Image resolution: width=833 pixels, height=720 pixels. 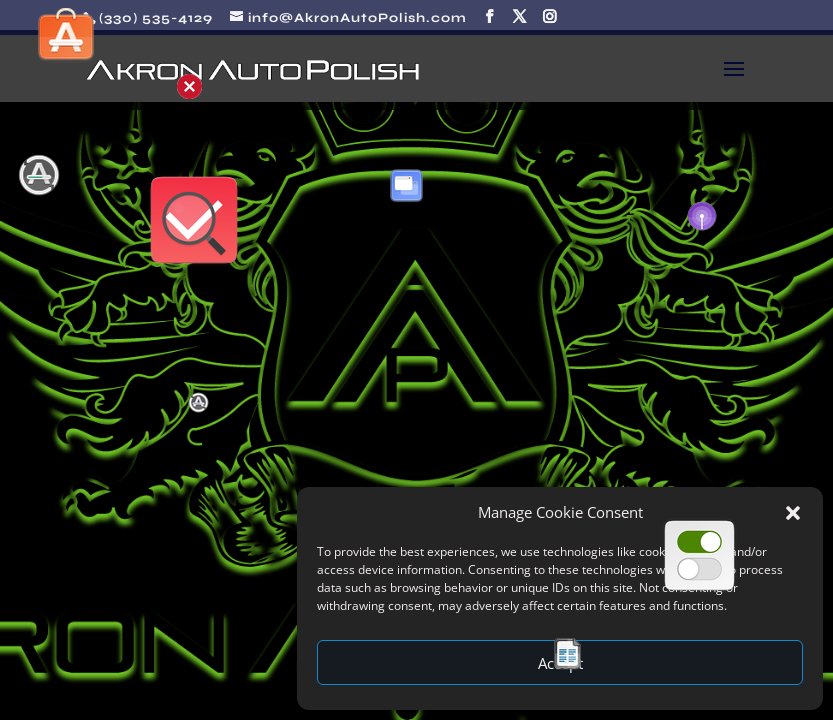 What do you see at coordinates (406, 185) in the screenshot?
I see `manage startup applications and session settings` at bounding box center [406, 185].